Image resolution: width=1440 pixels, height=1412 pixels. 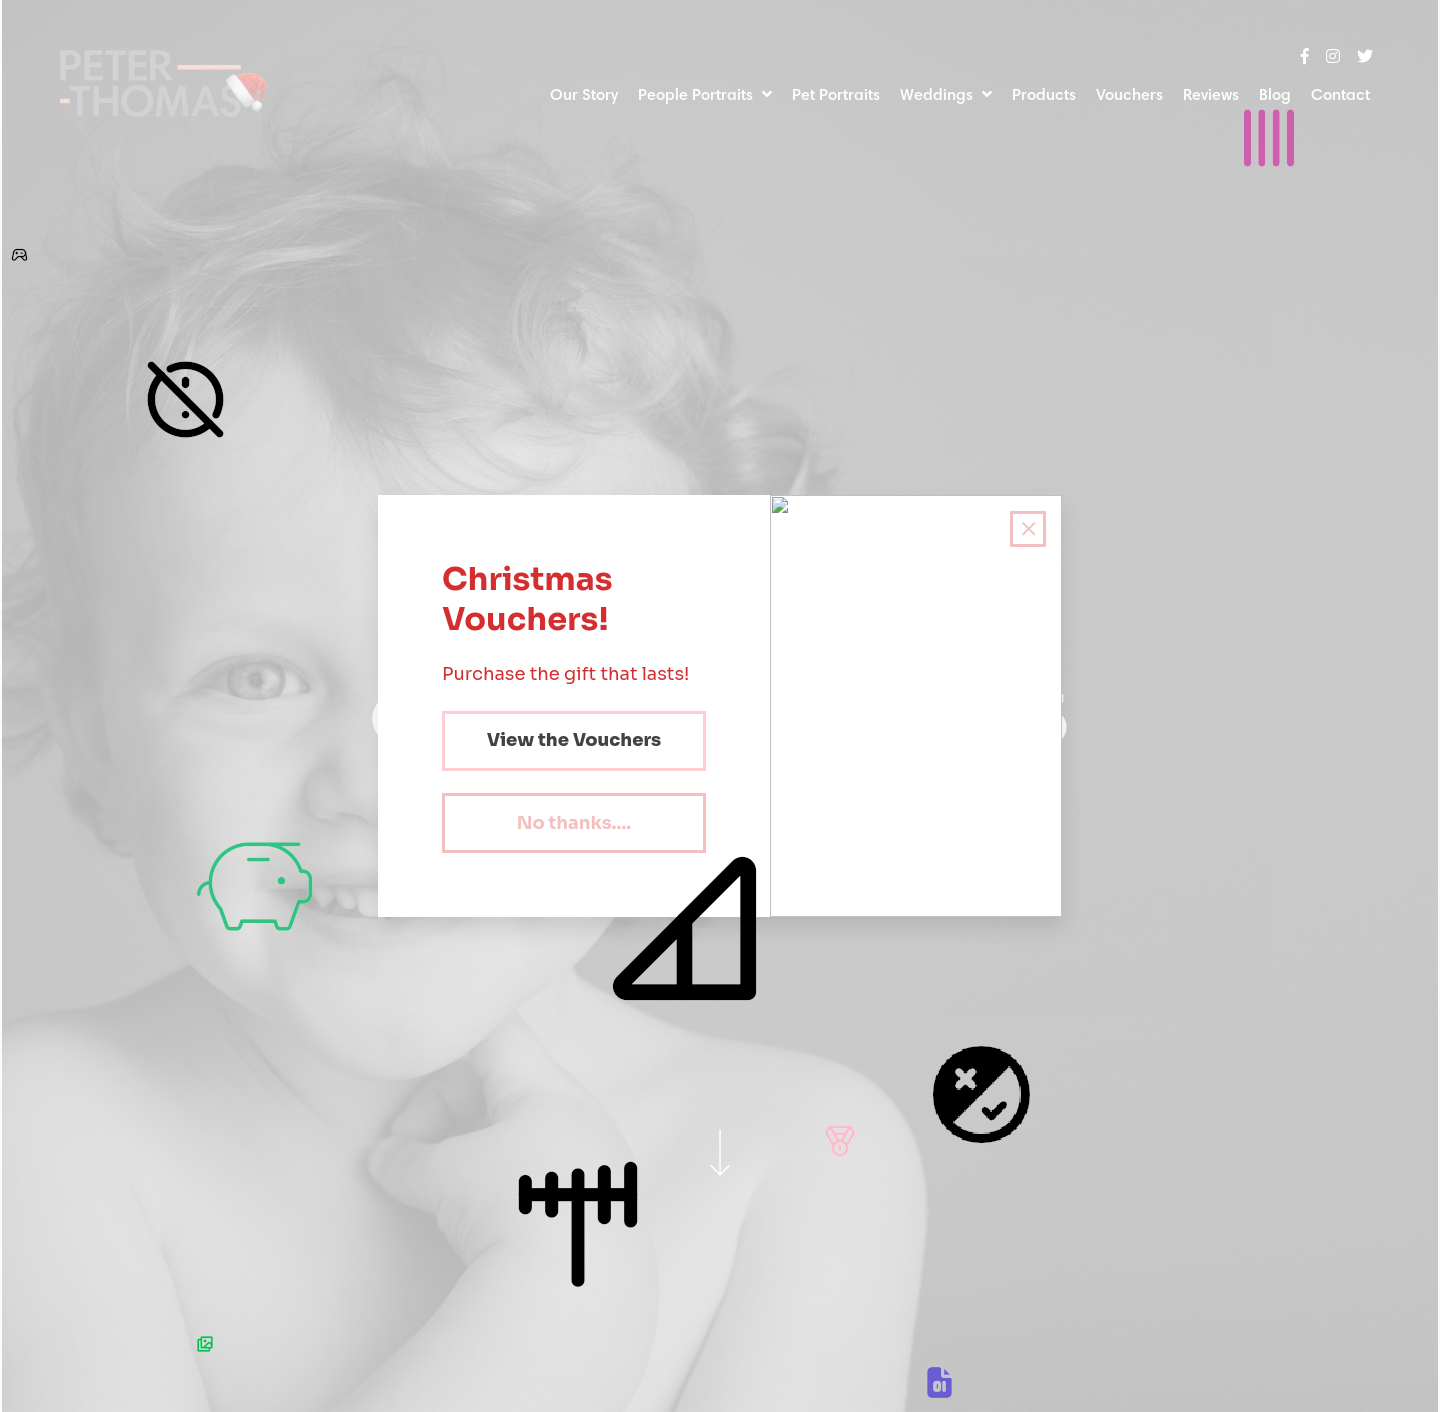 I want to click on indicates a count or tally of four items, so click(x=1269, y=138).